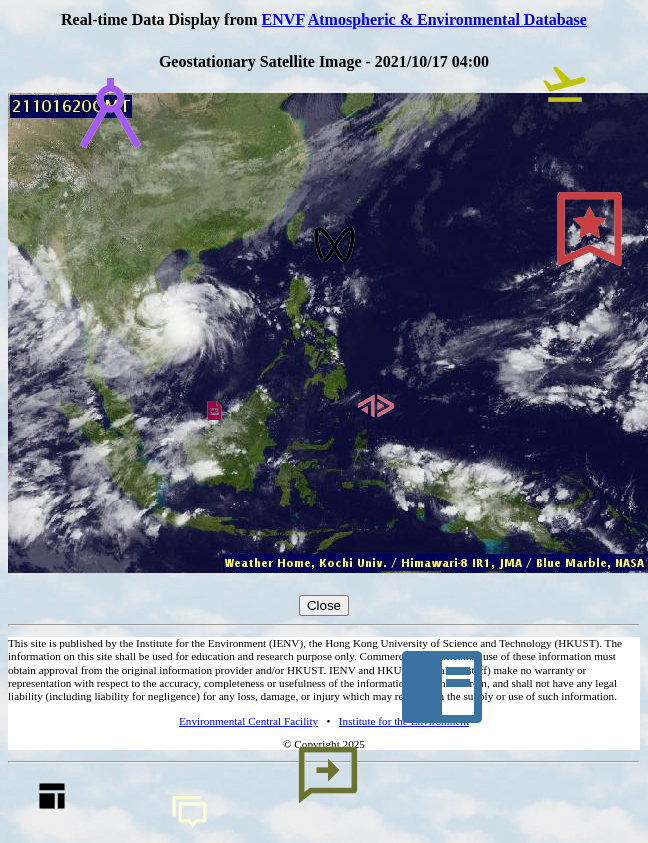 This screenshot has height=843, width=648. What do you see at coordinates (328, 773) in the screenshot?
I see `forward a chat message` at bounding box center [328, 773].